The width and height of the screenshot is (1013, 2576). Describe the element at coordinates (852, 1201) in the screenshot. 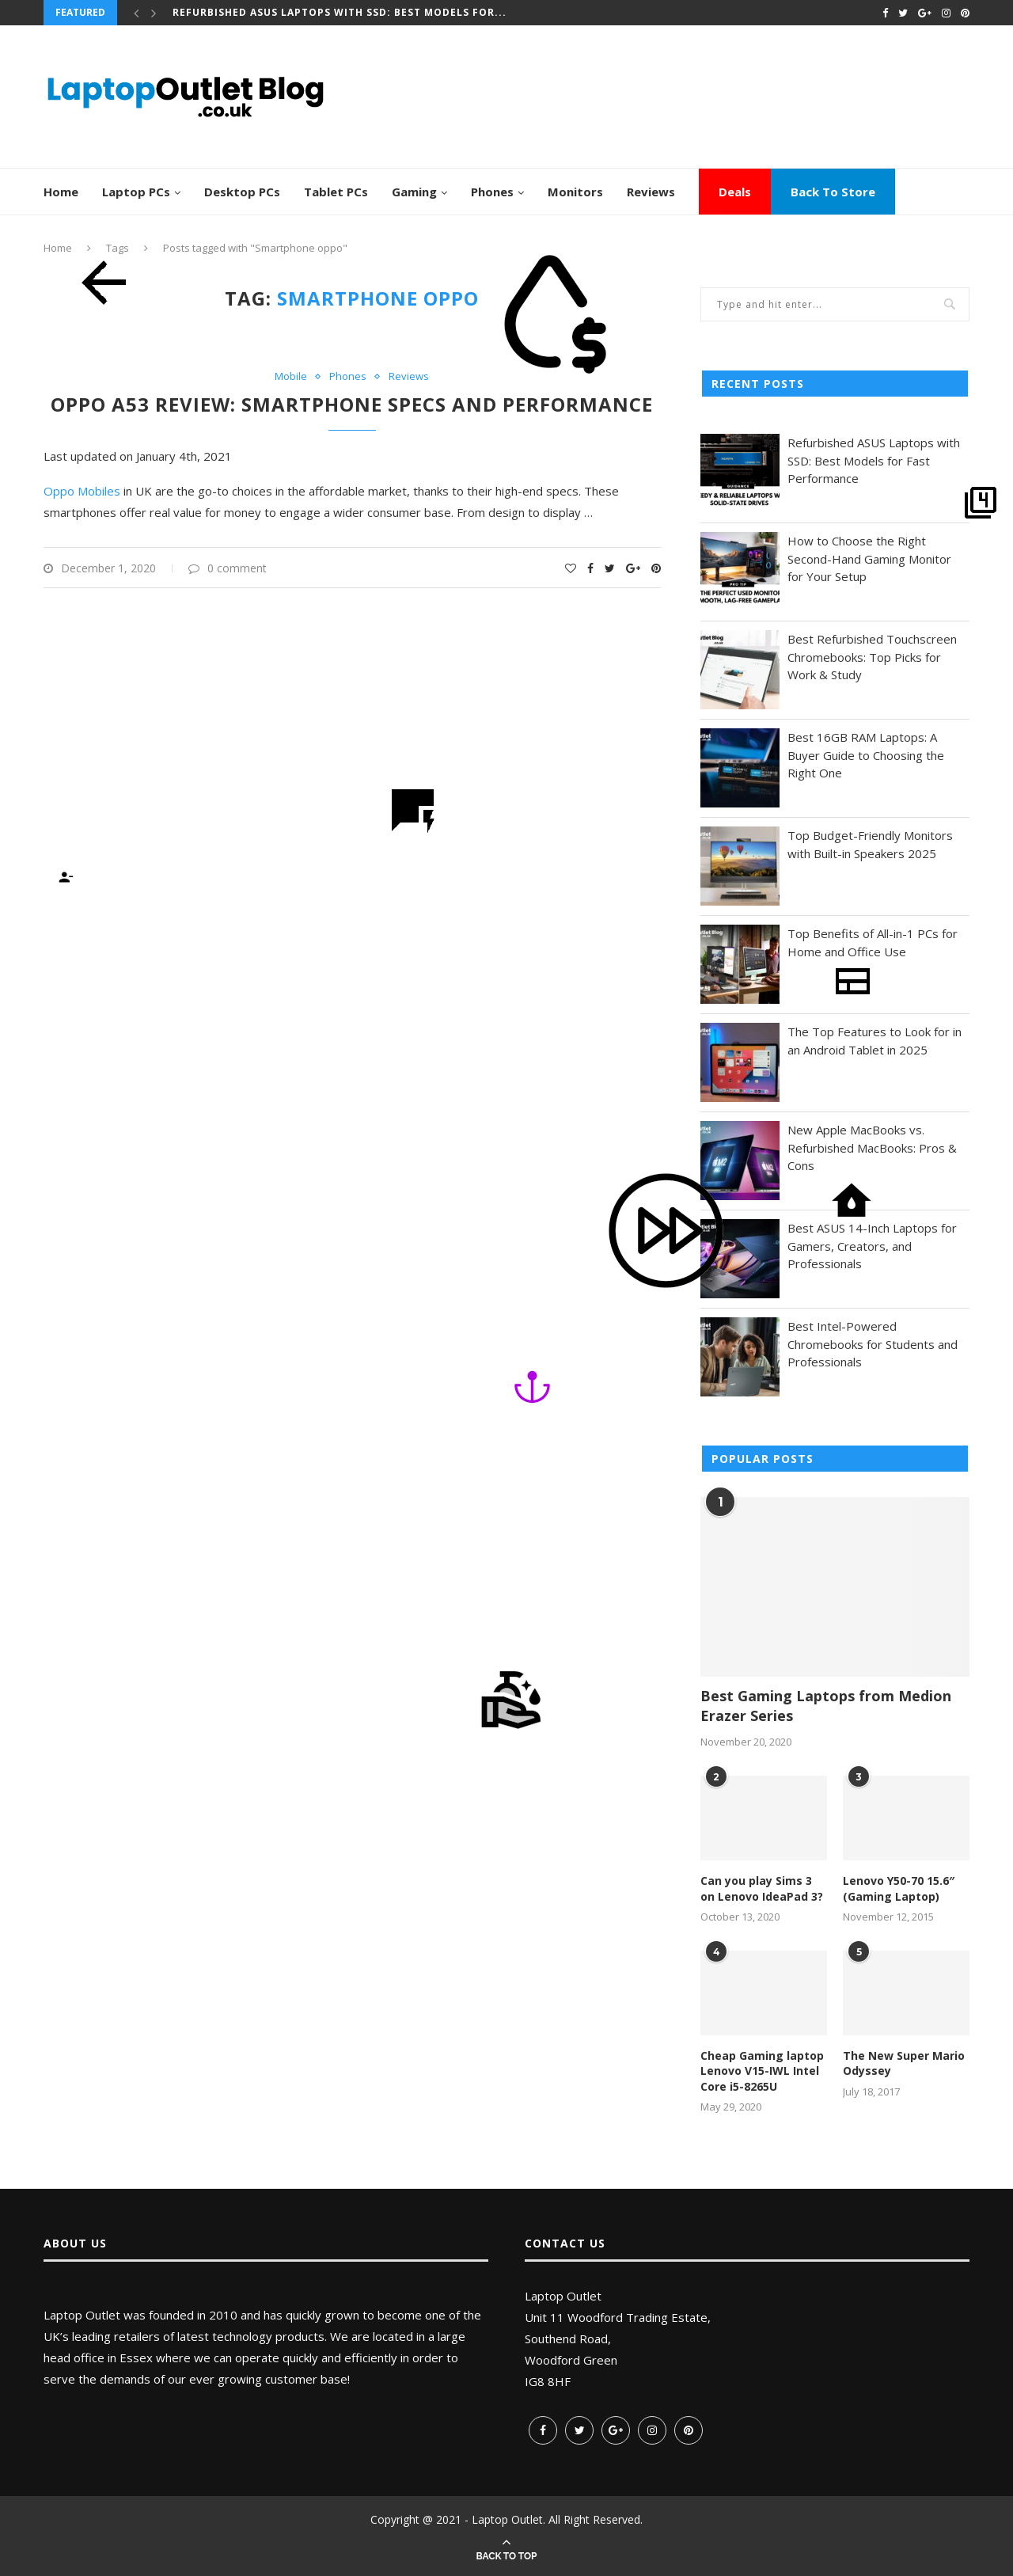

I see `report water damage to a property` at that location.